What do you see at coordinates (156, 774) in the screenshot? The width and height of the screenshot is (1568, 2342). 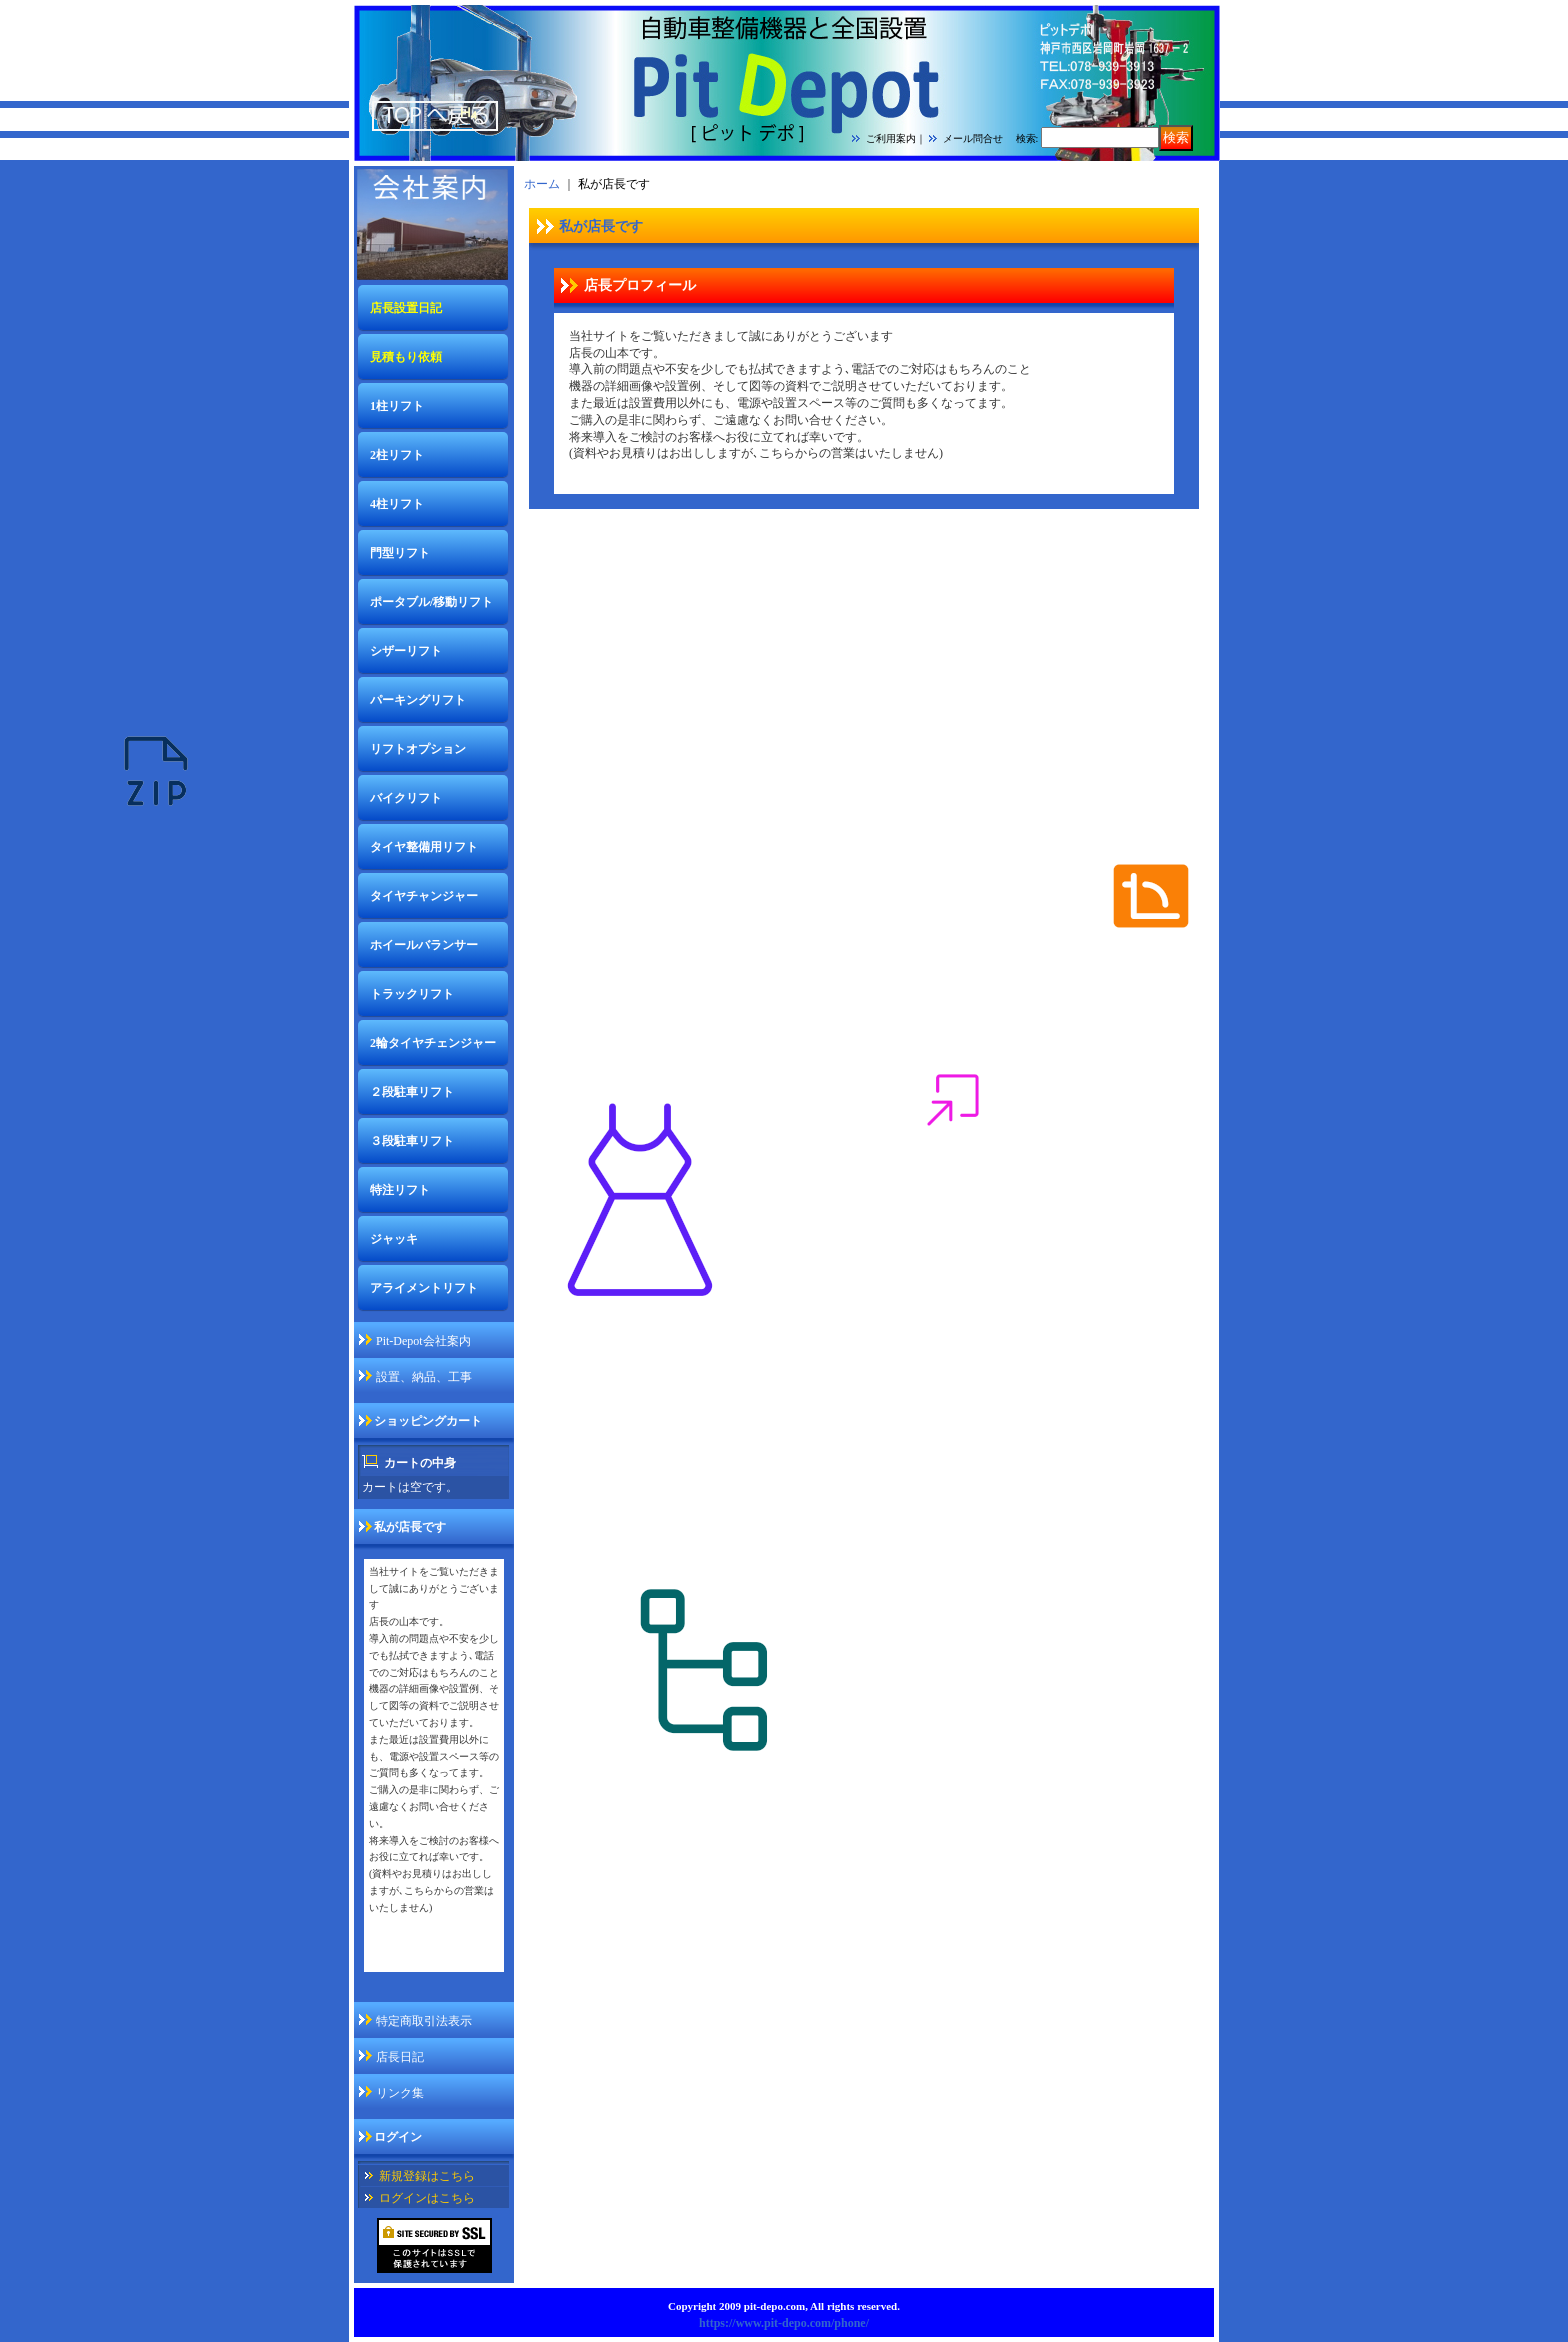 I see `compressed file or archive` at bounding box center [156, 774].